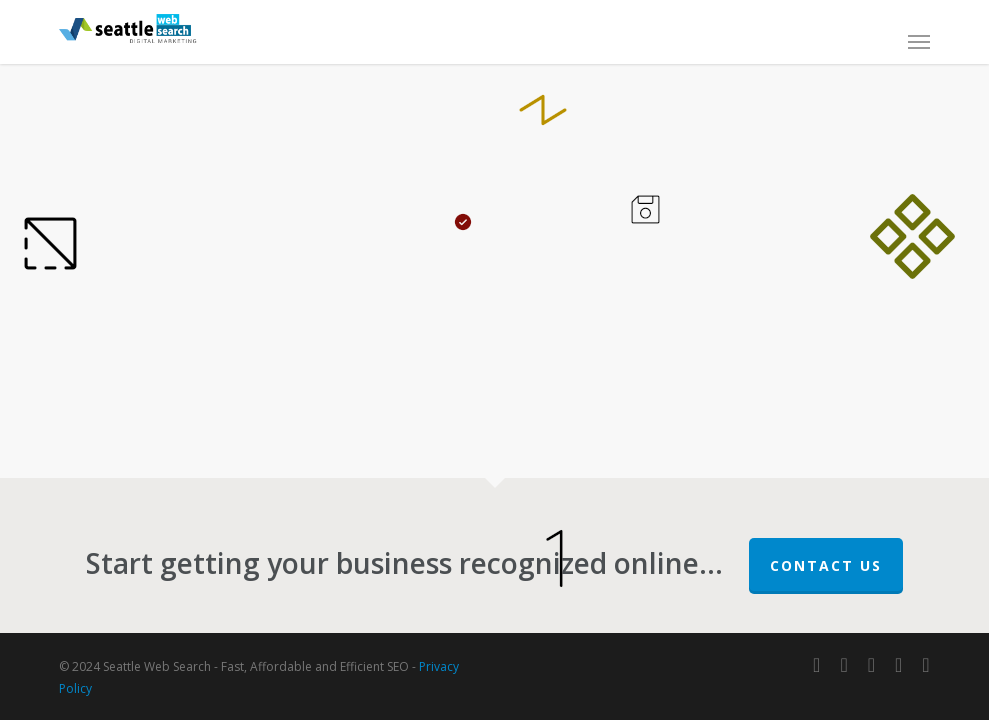 This screenshot has height=720, width=989. I want to click on access app or feature categories, so click(912, 236).